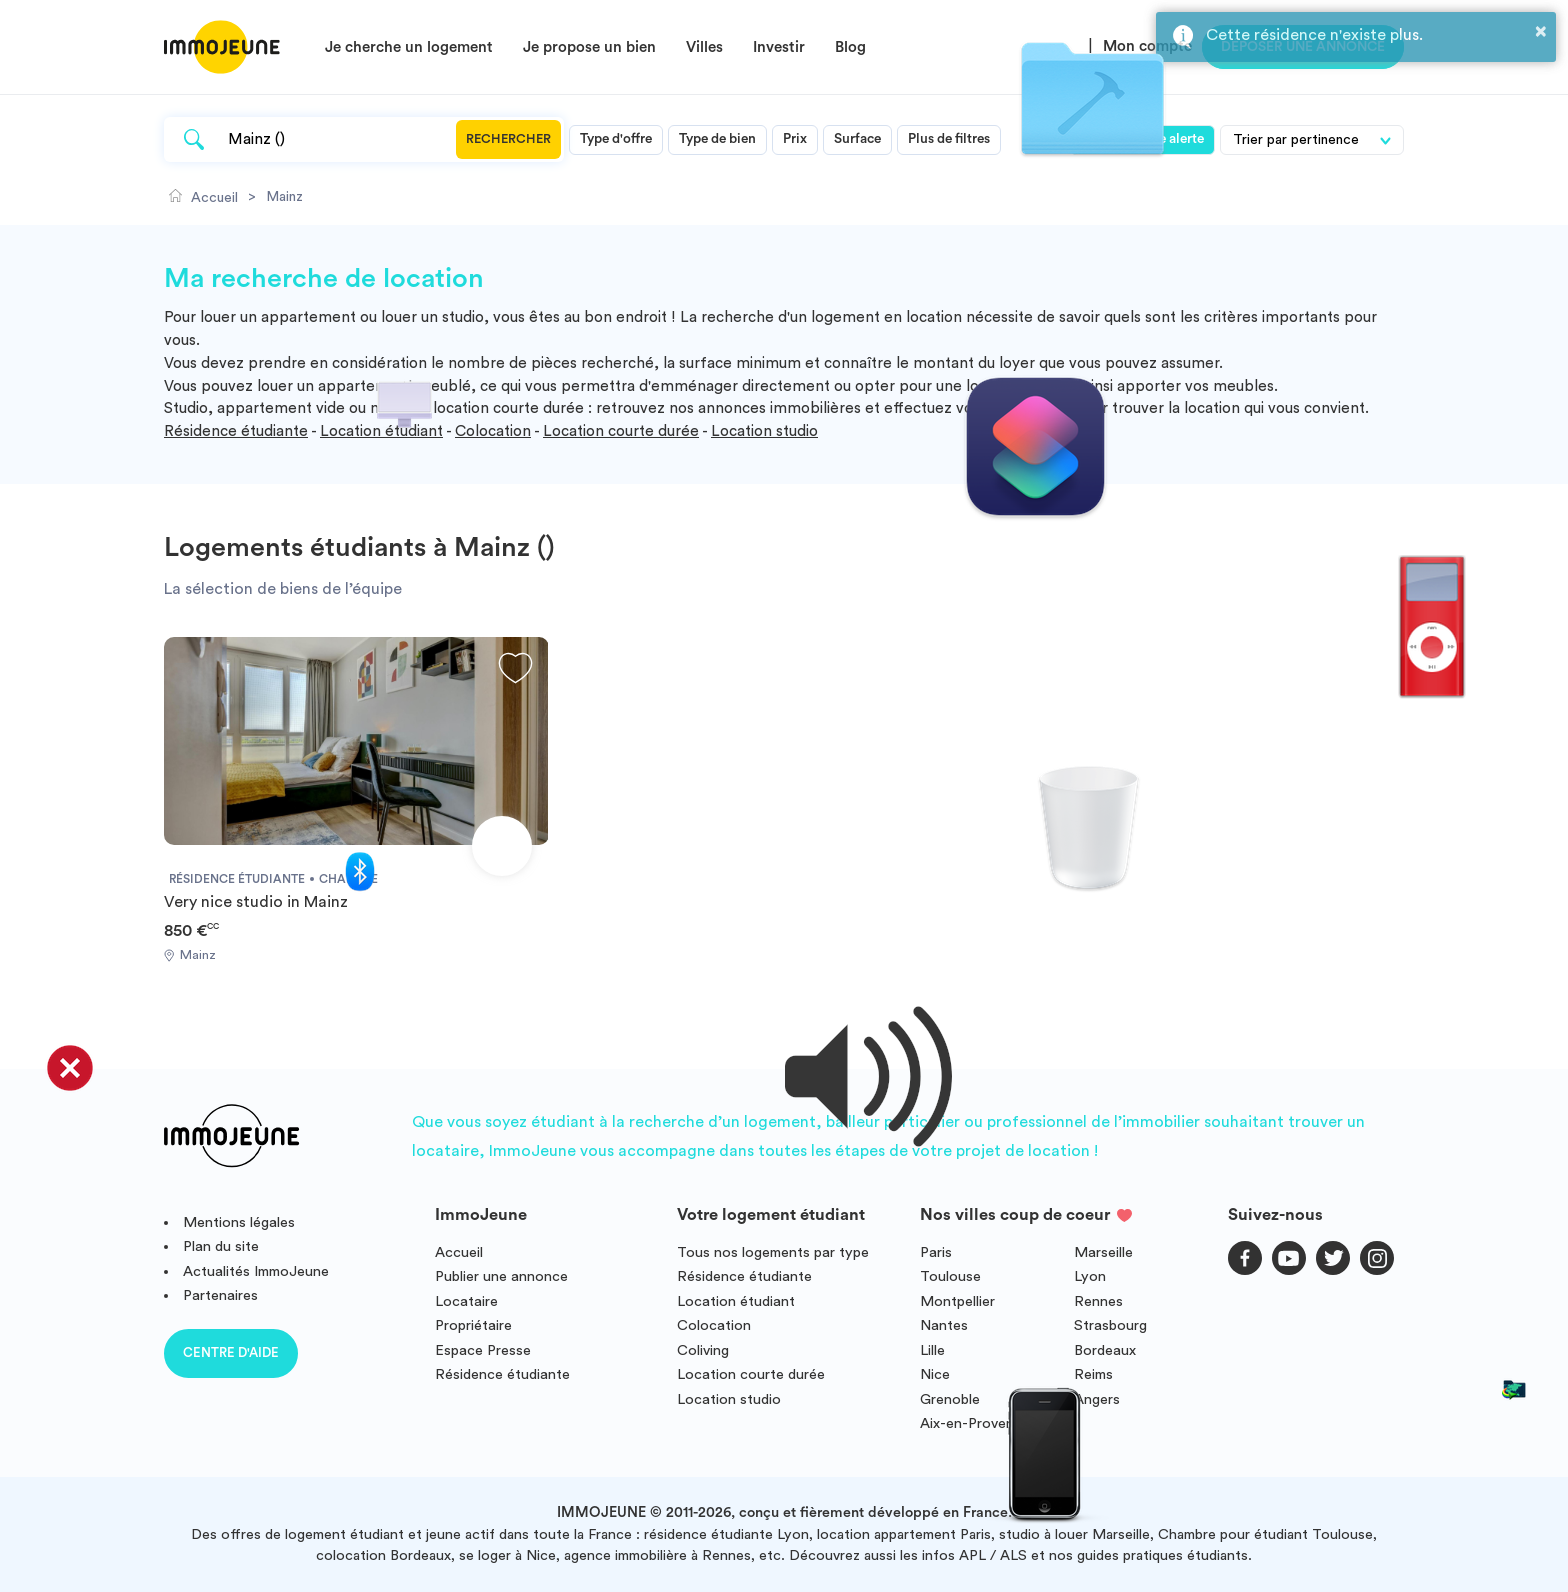 The image size is (1568, 1592). I want to click on set up or configure an iPhone device, so click(1044, 1452).